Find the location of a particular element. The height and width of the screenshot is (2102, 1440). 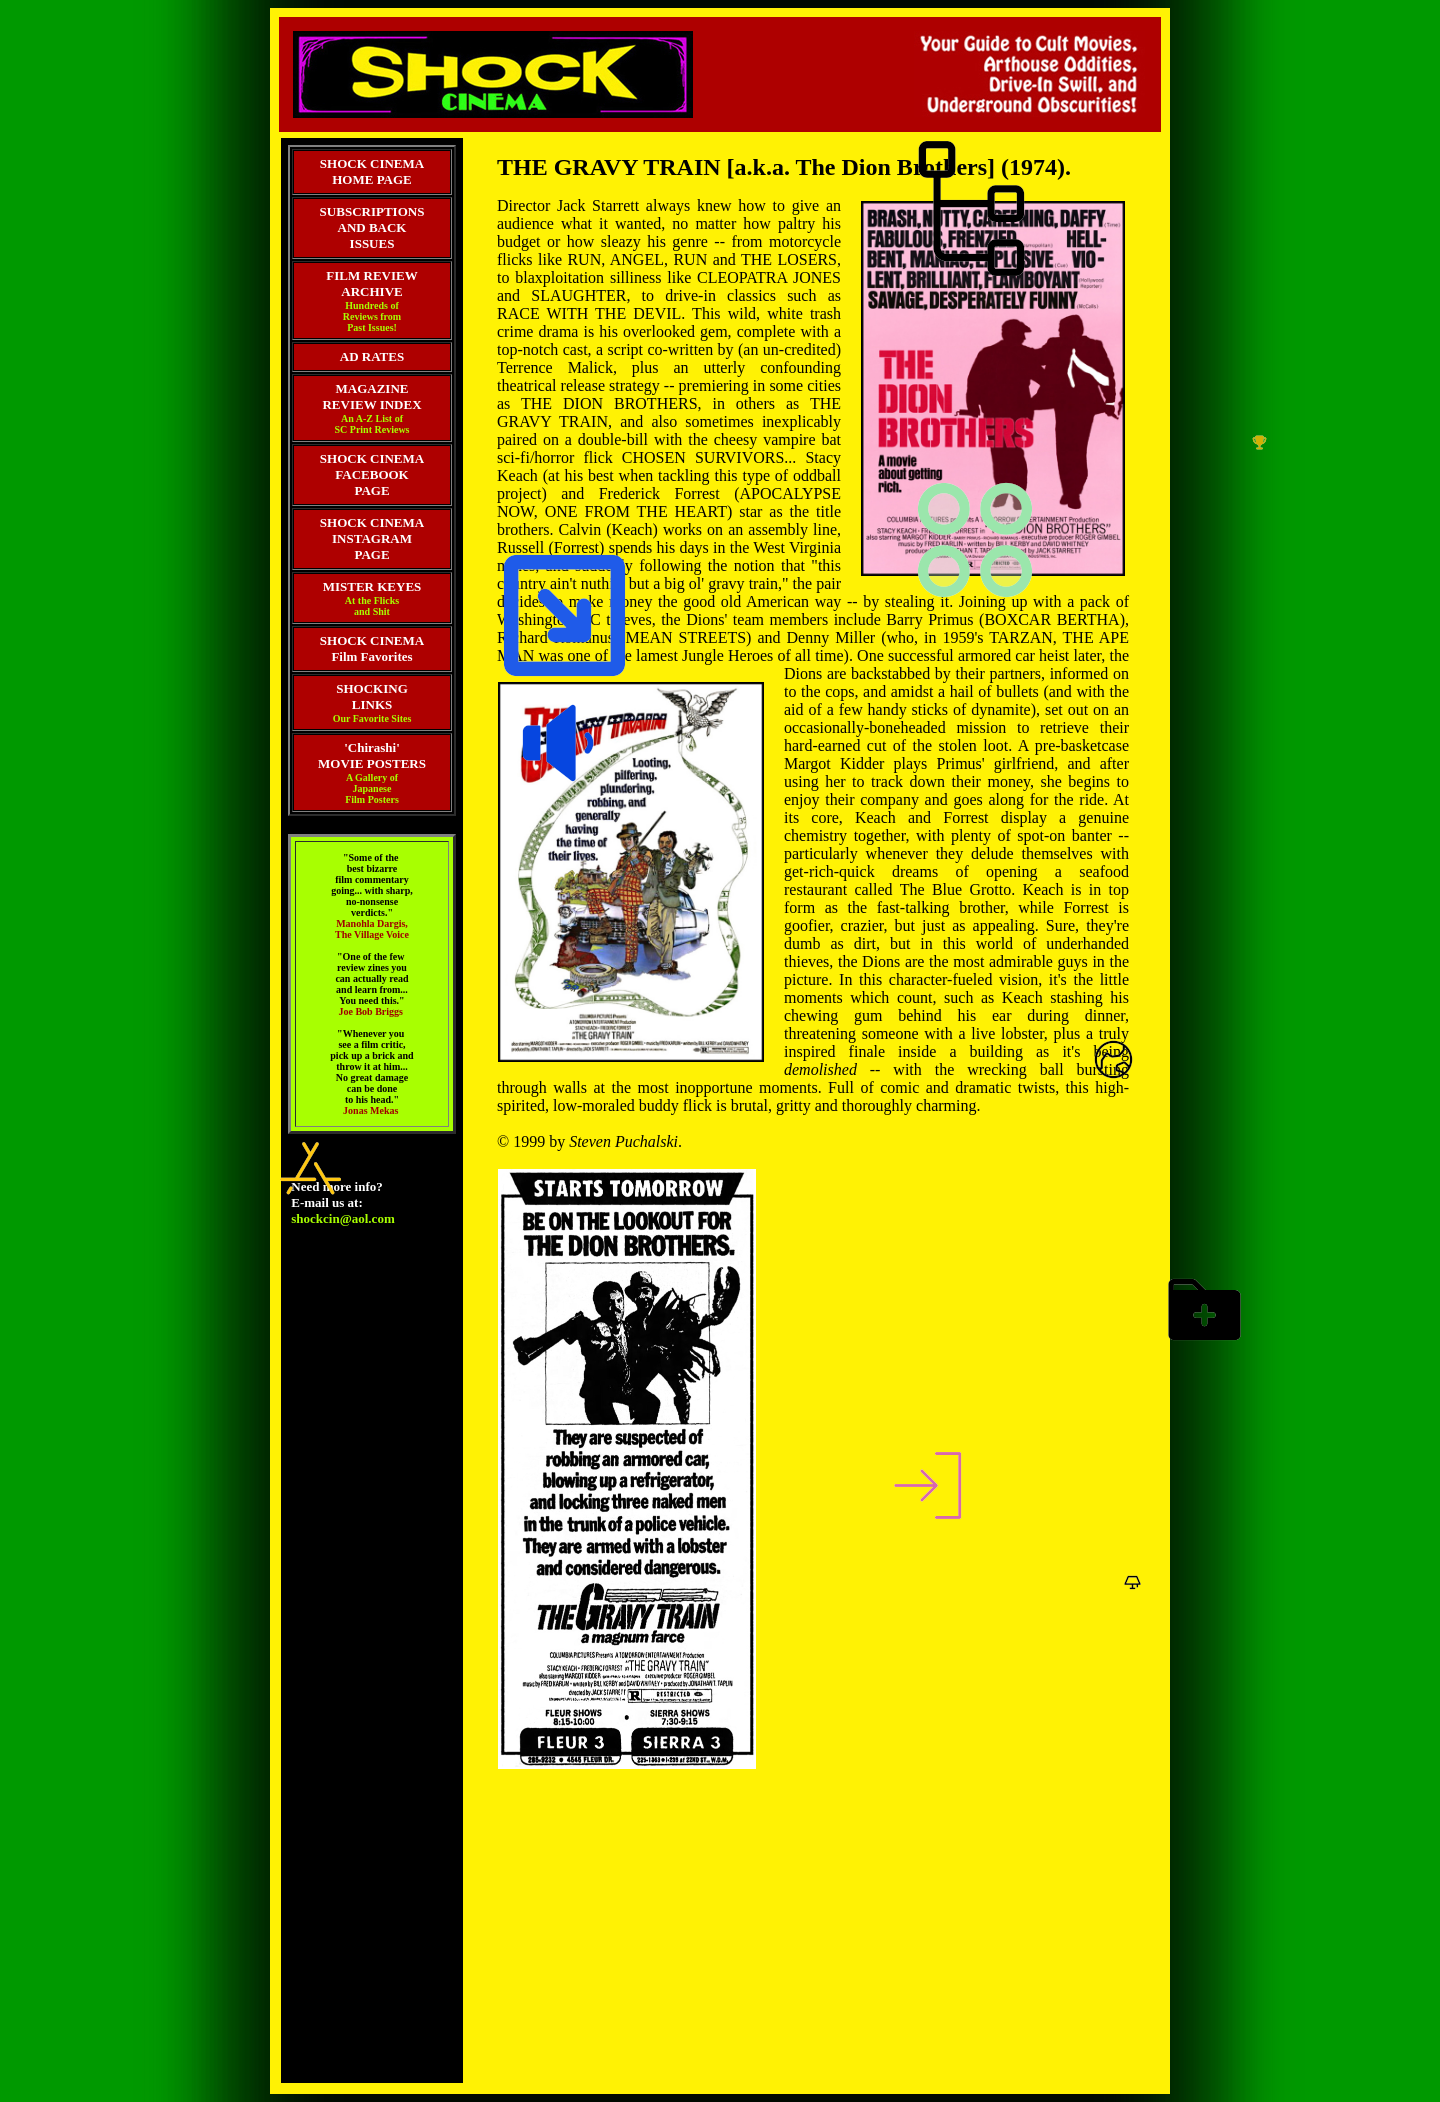

view hierarchical tree structure is located at coordinates (966, 208).